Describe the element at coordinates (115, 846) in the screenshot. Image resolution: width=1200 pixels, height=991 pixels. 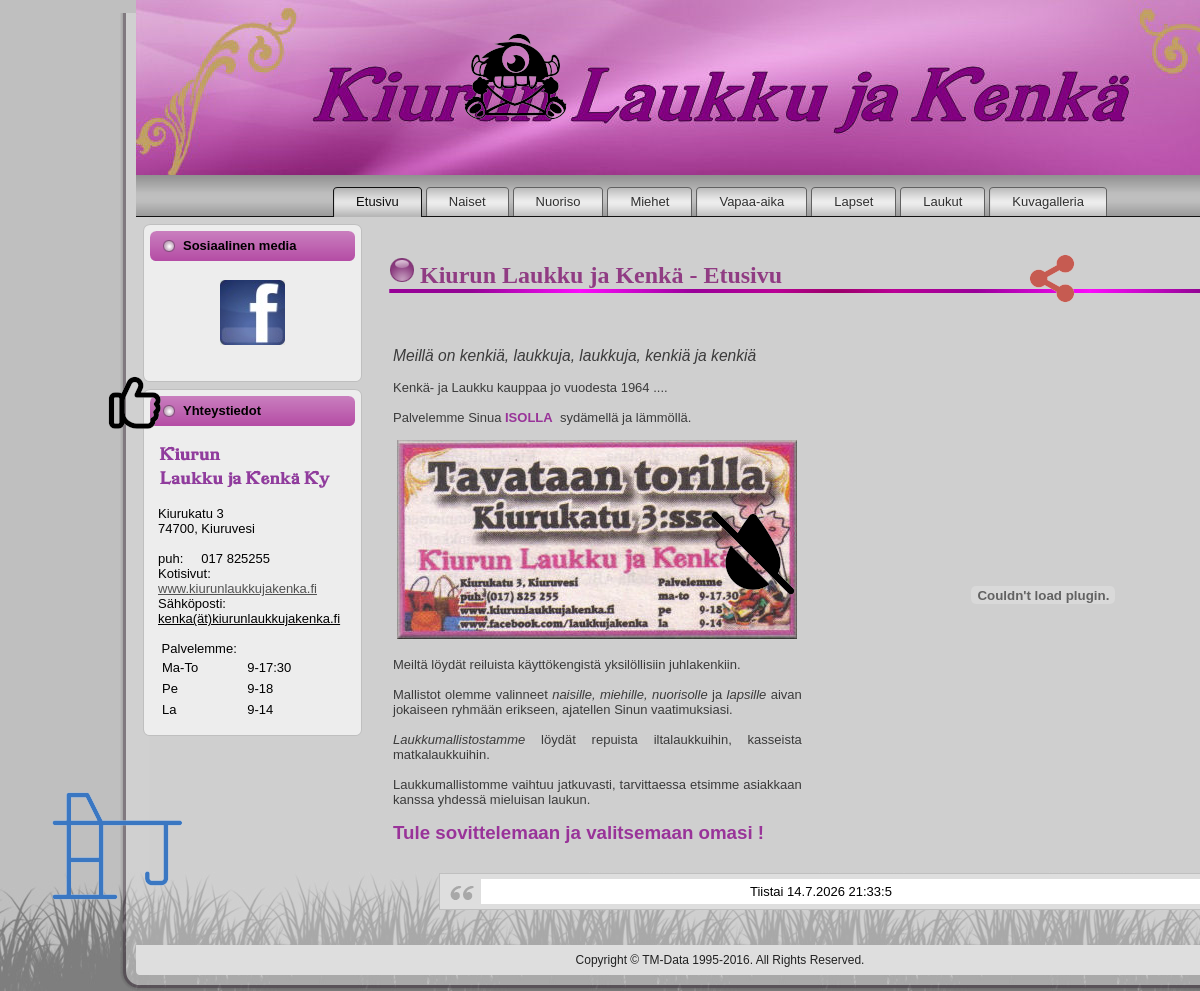
I see `indicates construction or building in progress` at that location.